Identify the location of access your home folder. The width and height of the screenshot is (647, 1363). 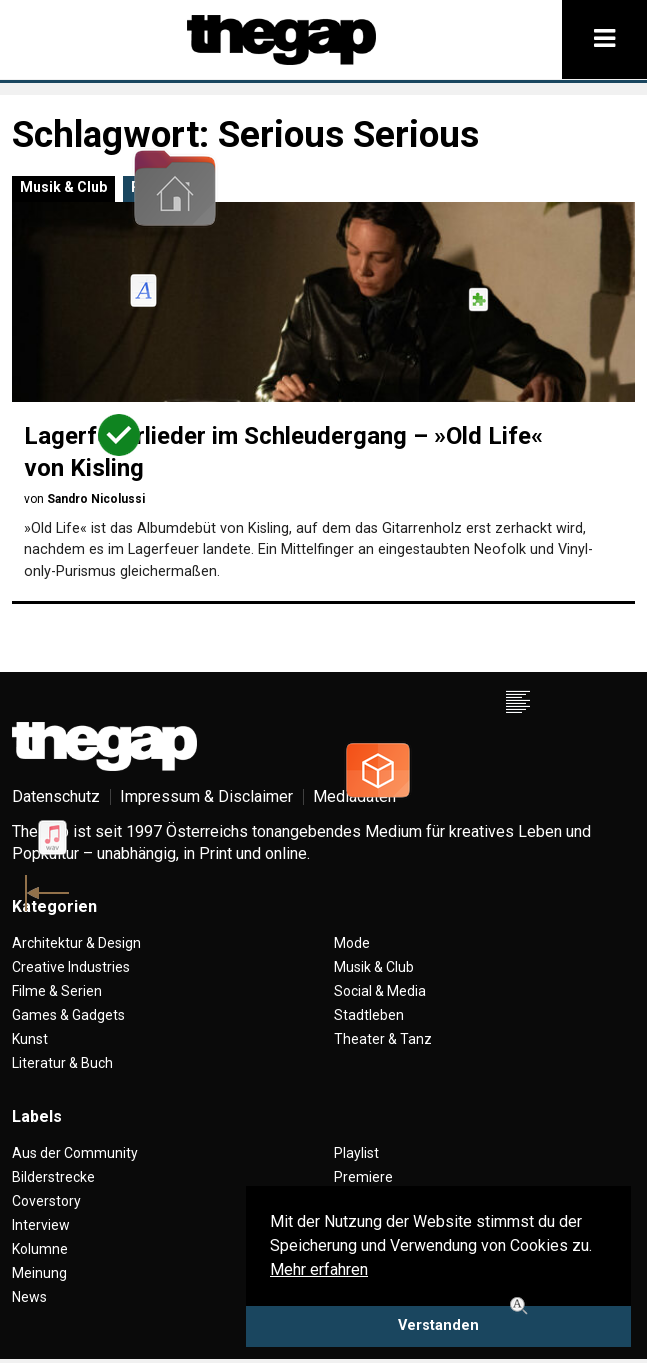
(175, 188).